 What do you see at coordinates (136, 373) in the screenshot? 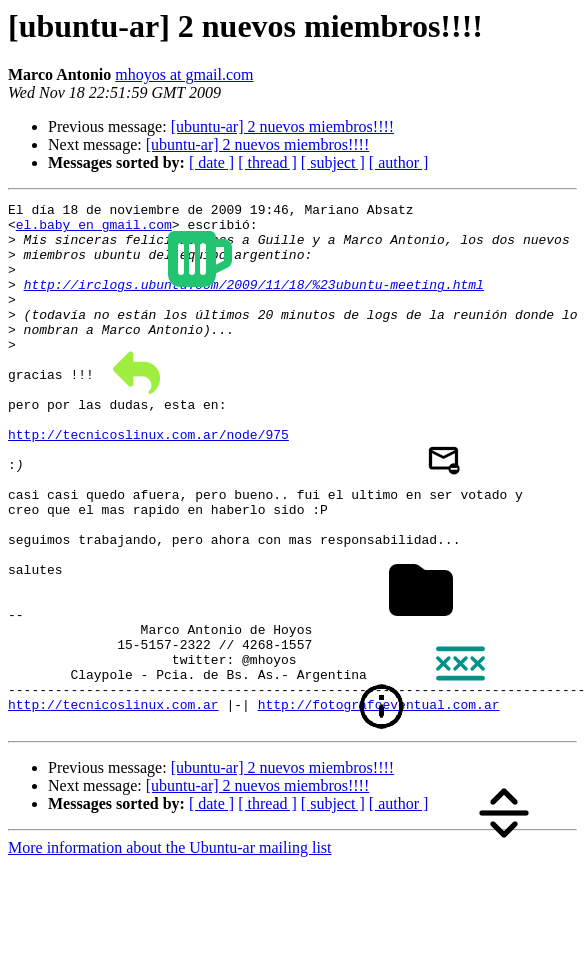
I see `reply to a message` at bounding box center [136, 373].